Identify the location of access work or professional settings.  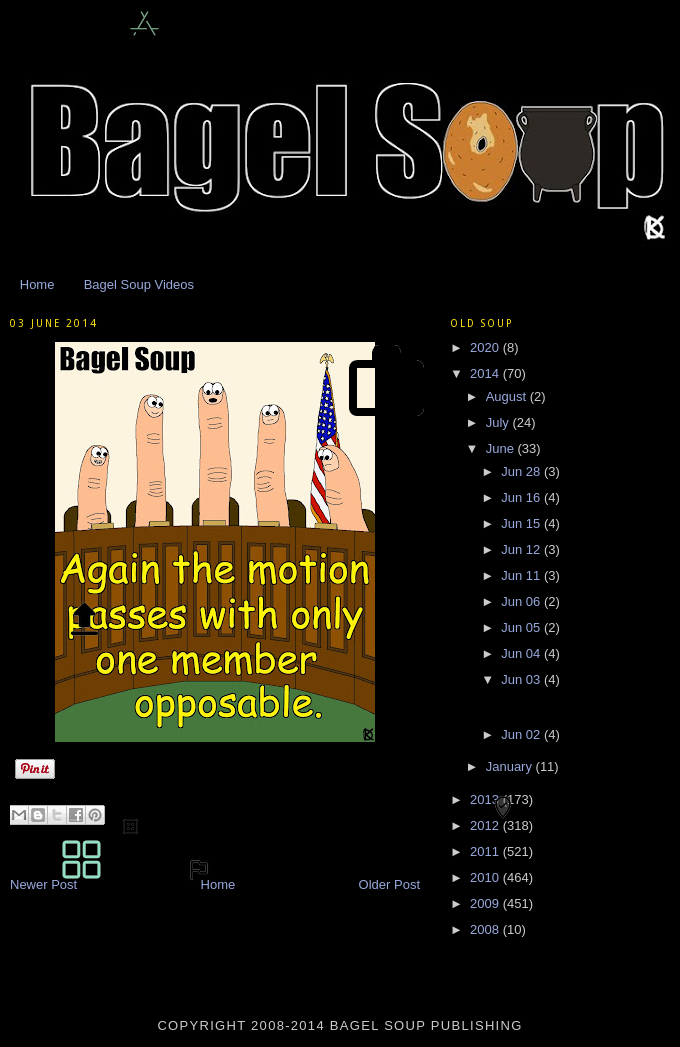
(386, 382).